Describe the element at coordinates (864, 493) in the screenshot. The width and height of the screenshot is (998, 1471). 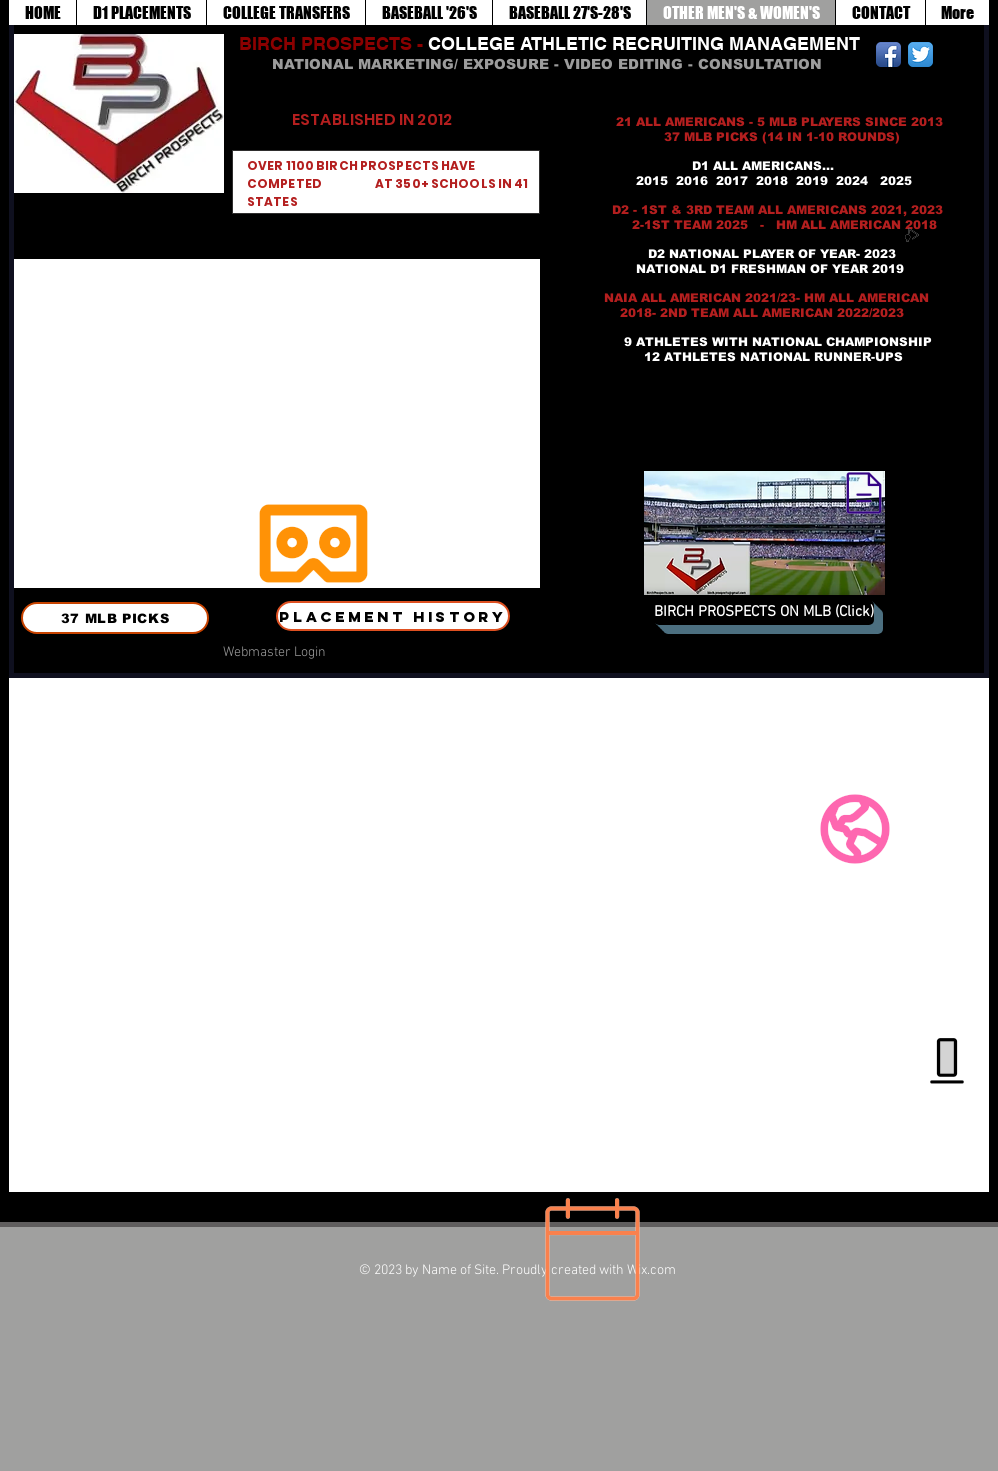
I see `view document or text file` at that location.